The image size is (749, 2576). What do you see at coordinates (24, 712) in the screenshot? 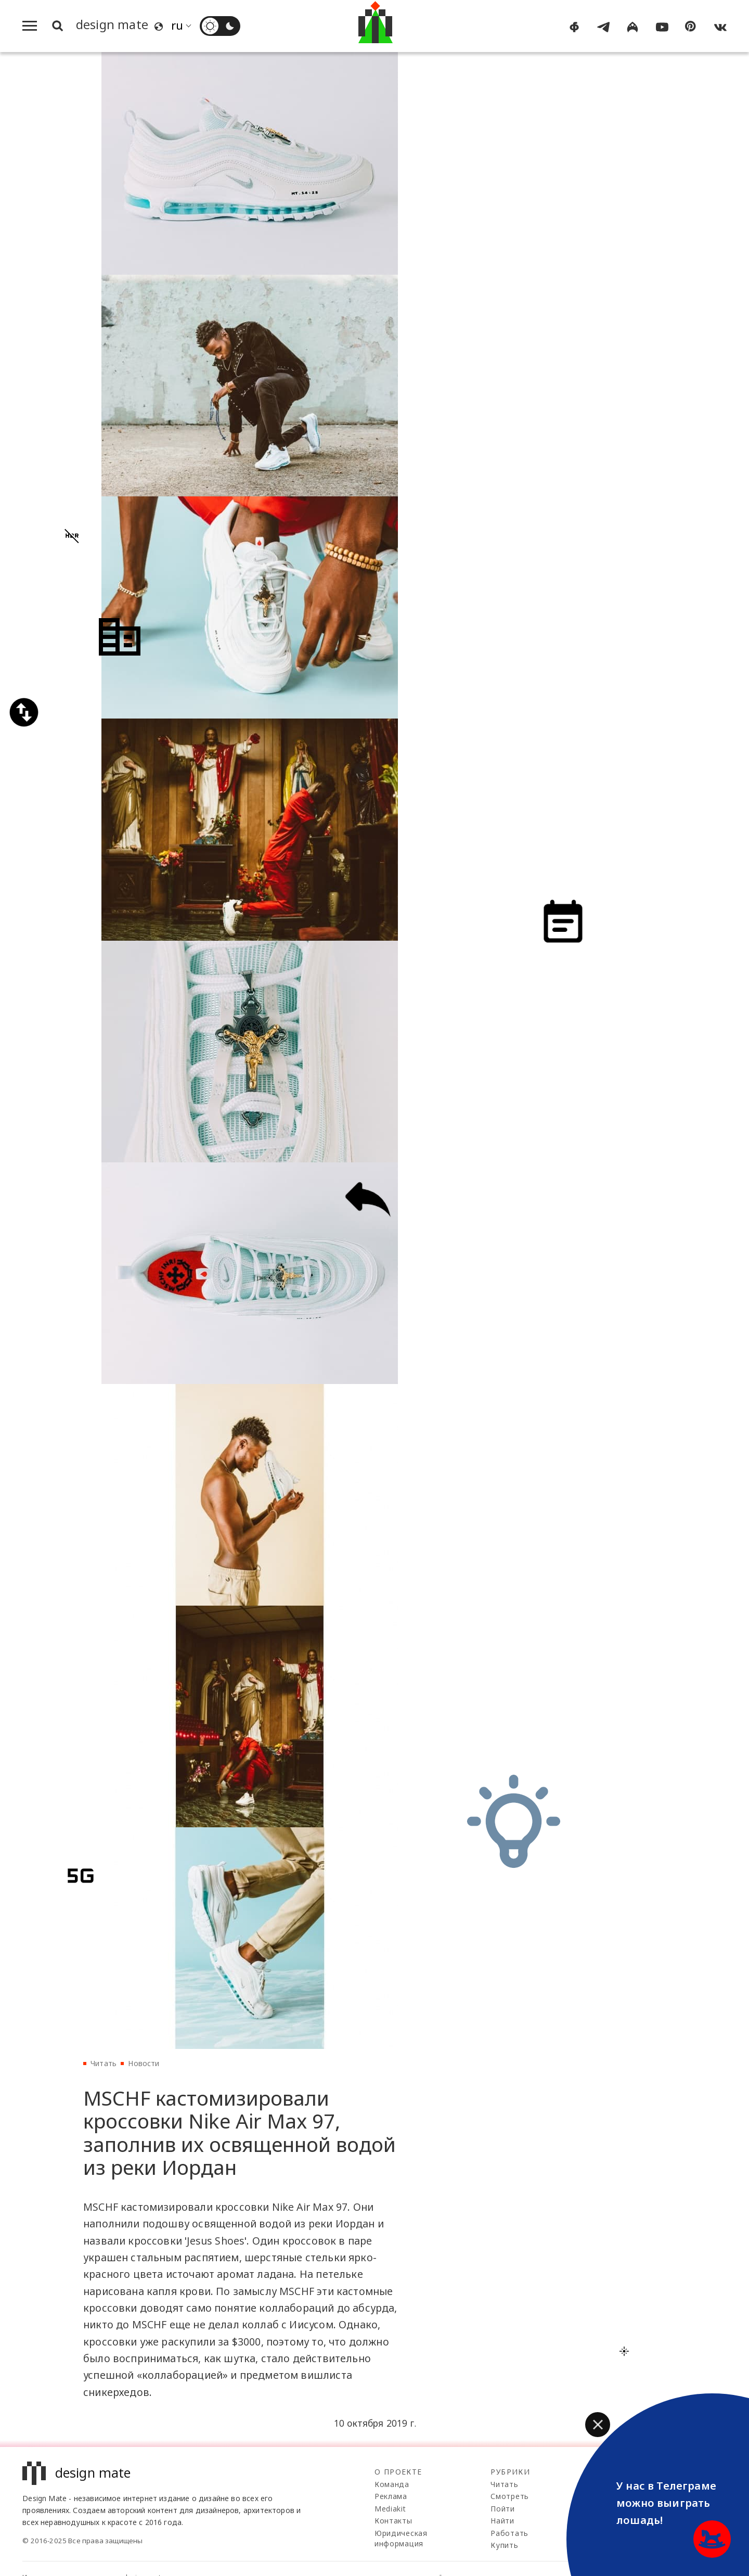
I see `swap or reorder items vertically` at bounding box center [24, 712].